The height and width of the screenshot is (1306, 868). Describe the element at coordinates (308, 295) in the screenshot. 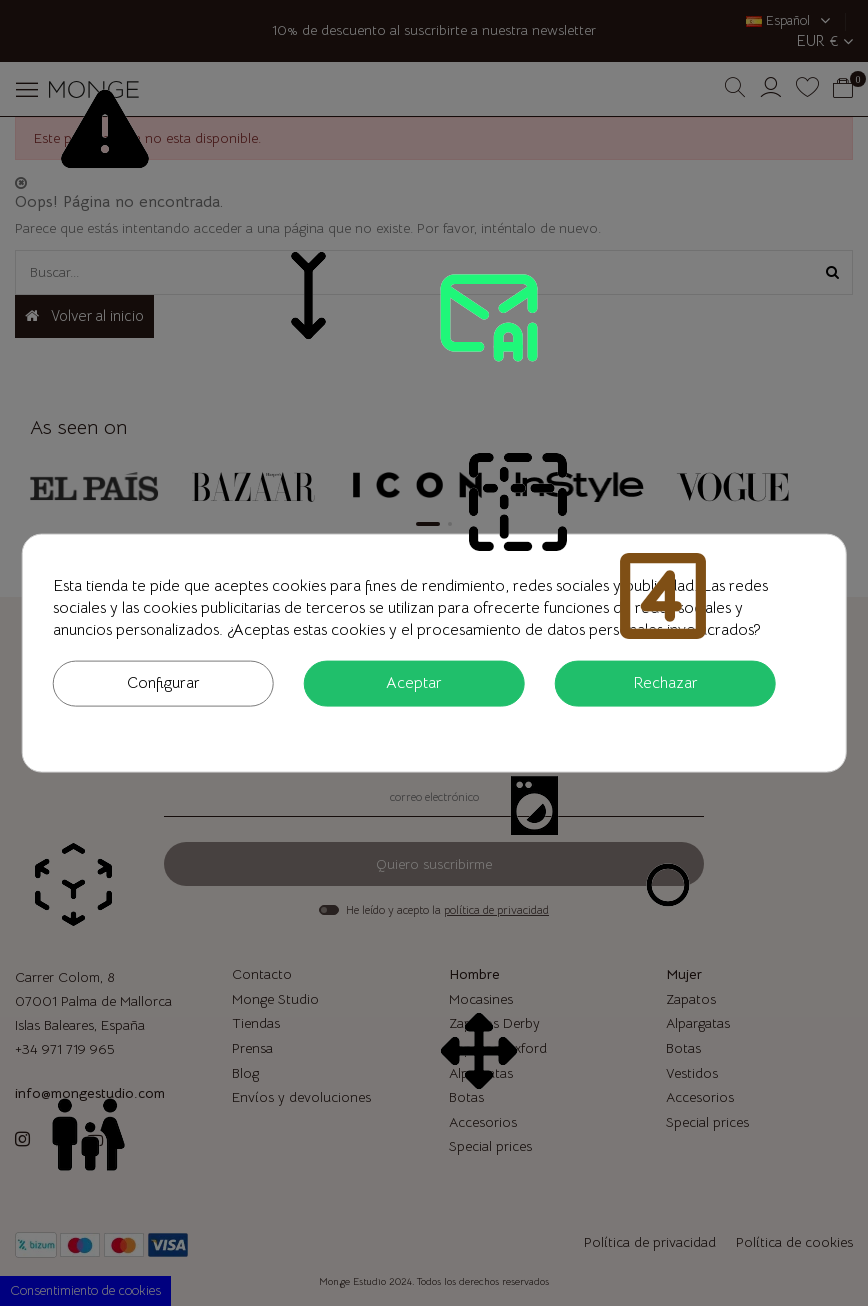

I see `scroll down to view more content` at that location.